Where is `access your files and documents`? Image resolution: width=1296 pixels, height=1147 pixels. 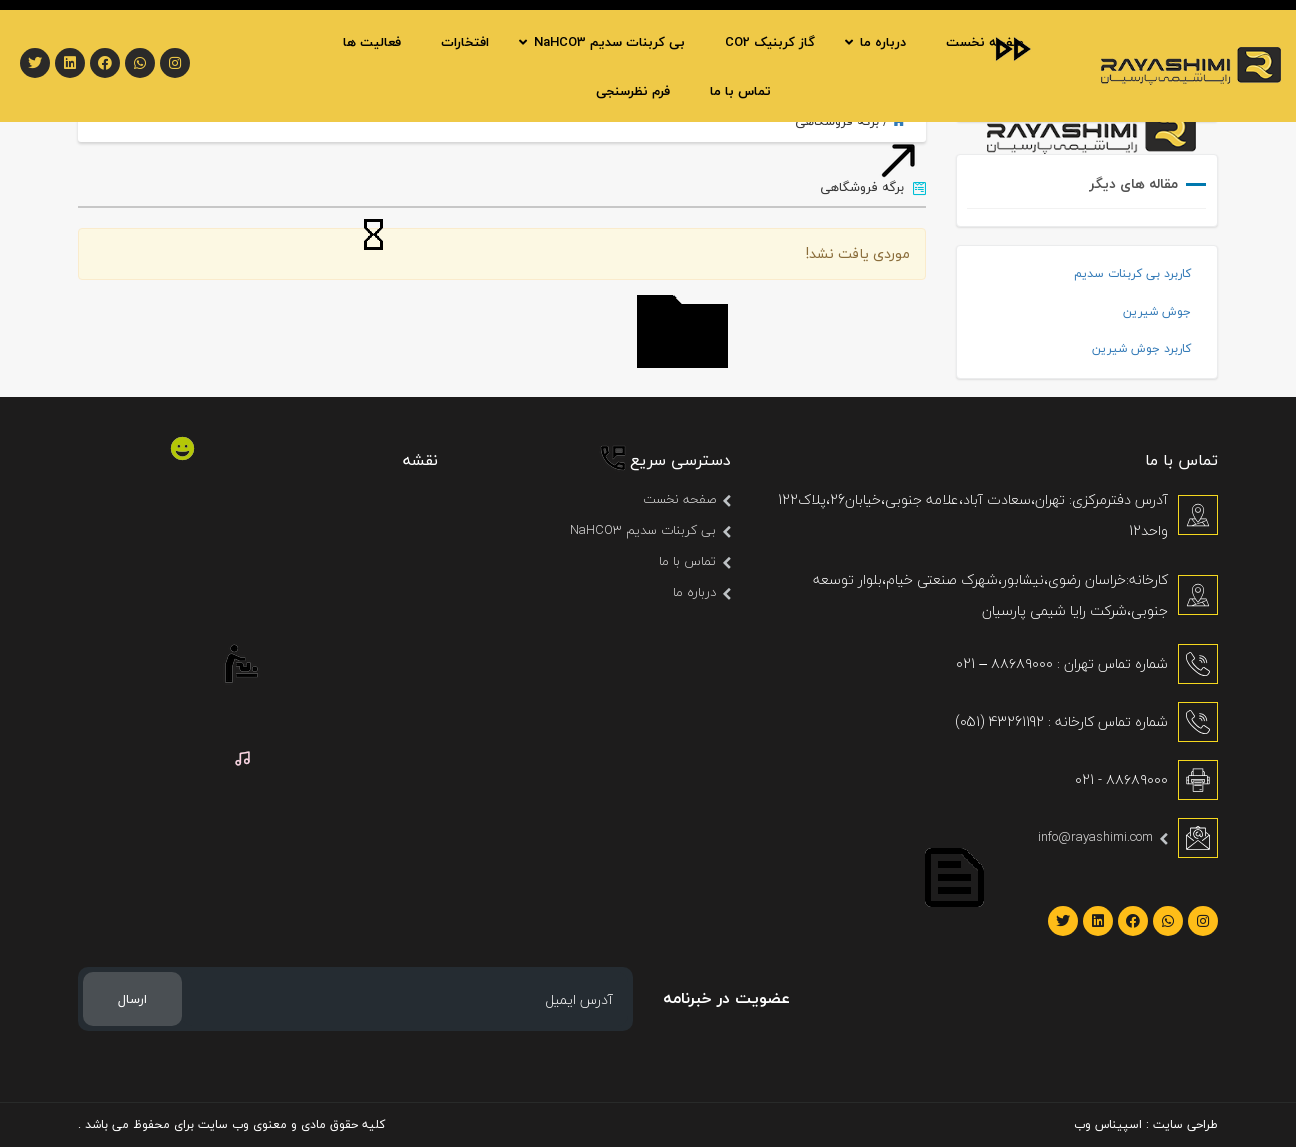 access your files and documents is located at coordinates (682, 331).